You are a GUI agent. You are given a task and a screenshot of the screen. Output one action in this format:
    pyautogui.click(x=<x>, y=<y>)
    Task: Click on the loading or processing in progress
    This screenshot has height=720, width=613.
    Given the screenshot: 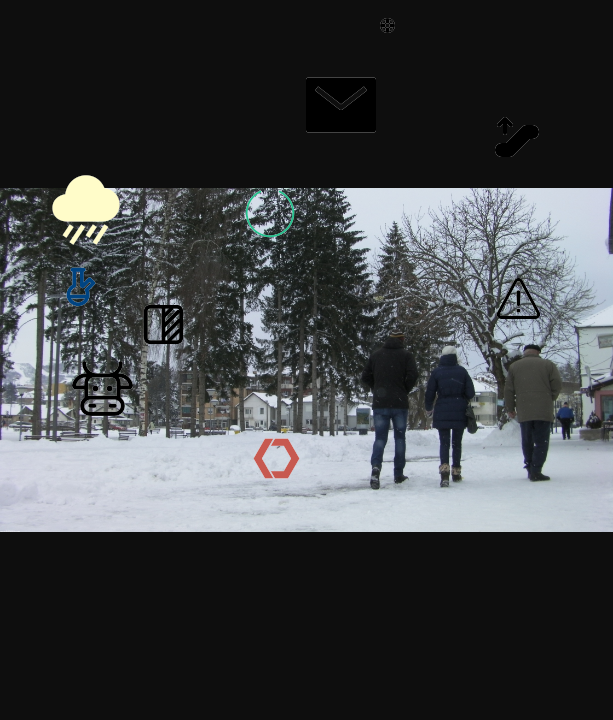 What is the action you would take?
    pyautogui.click(x=270, y=213)
    